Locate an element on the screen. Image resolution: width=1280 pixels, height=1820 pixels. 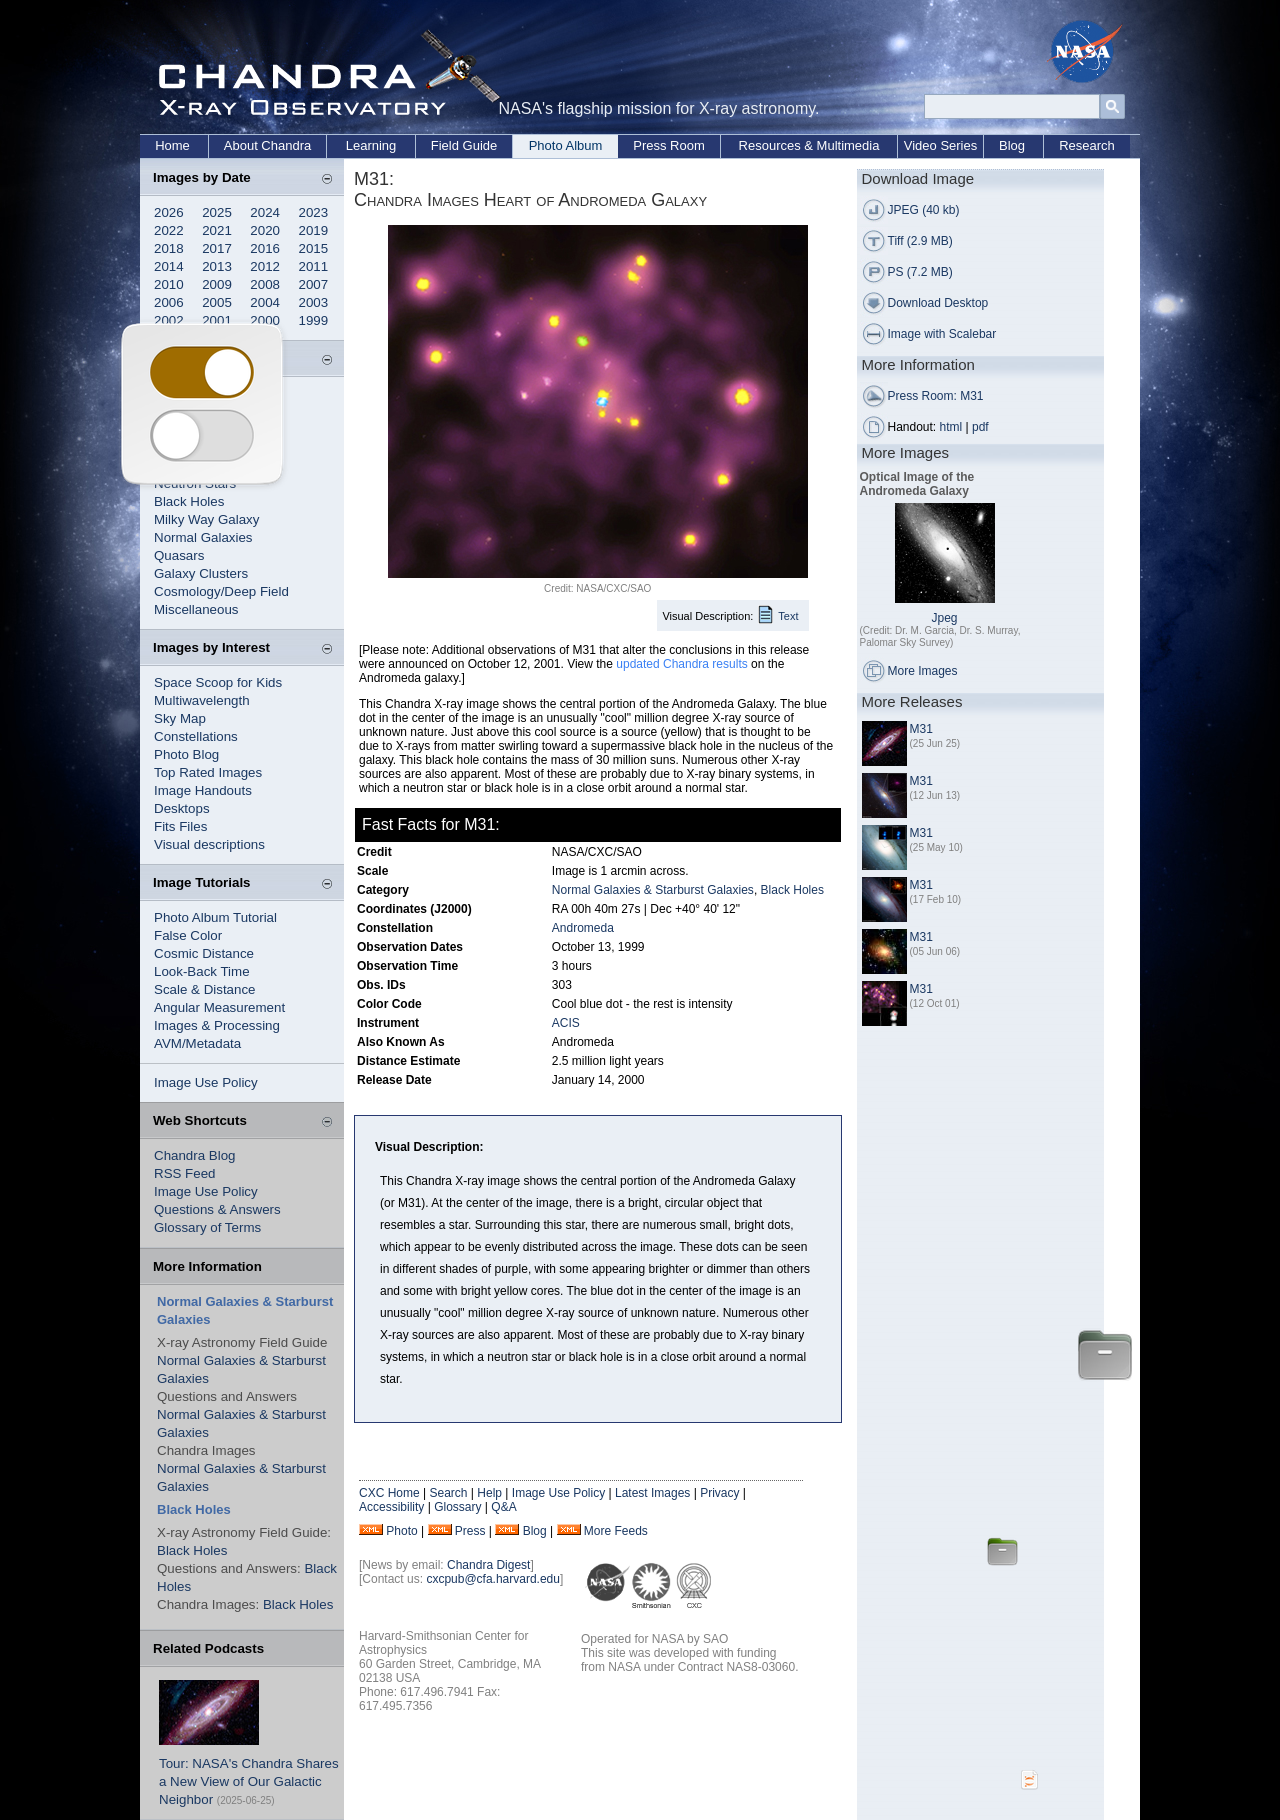
open a jupyter notebook file is located at coordinates (1029, 1779).